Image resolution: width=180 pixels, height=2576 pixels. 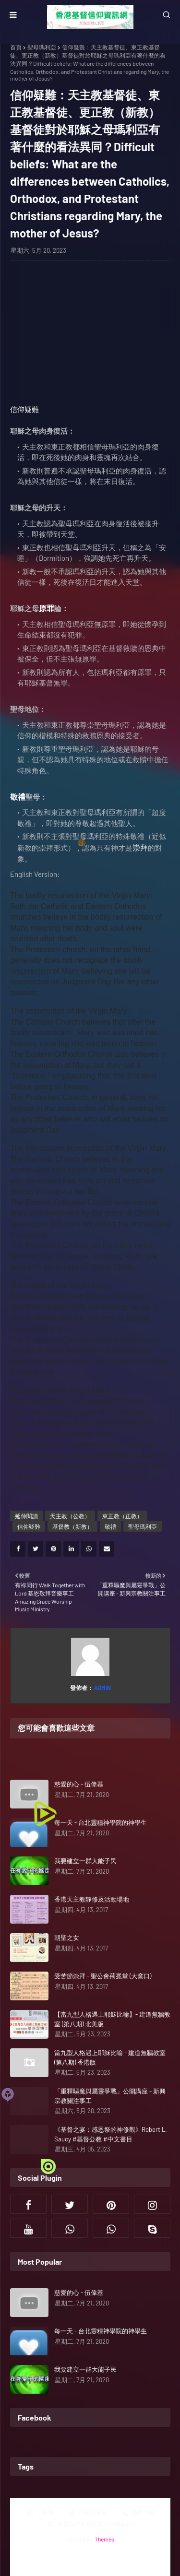 I want to click on launch the Tor browser for anonymous browsing, so click(x=82, y=840).